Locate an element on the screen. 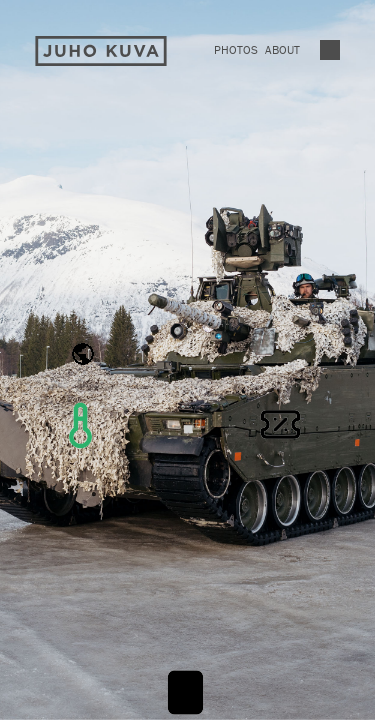  represents a vertical card or panel layout is located at coordinates (185, 692).